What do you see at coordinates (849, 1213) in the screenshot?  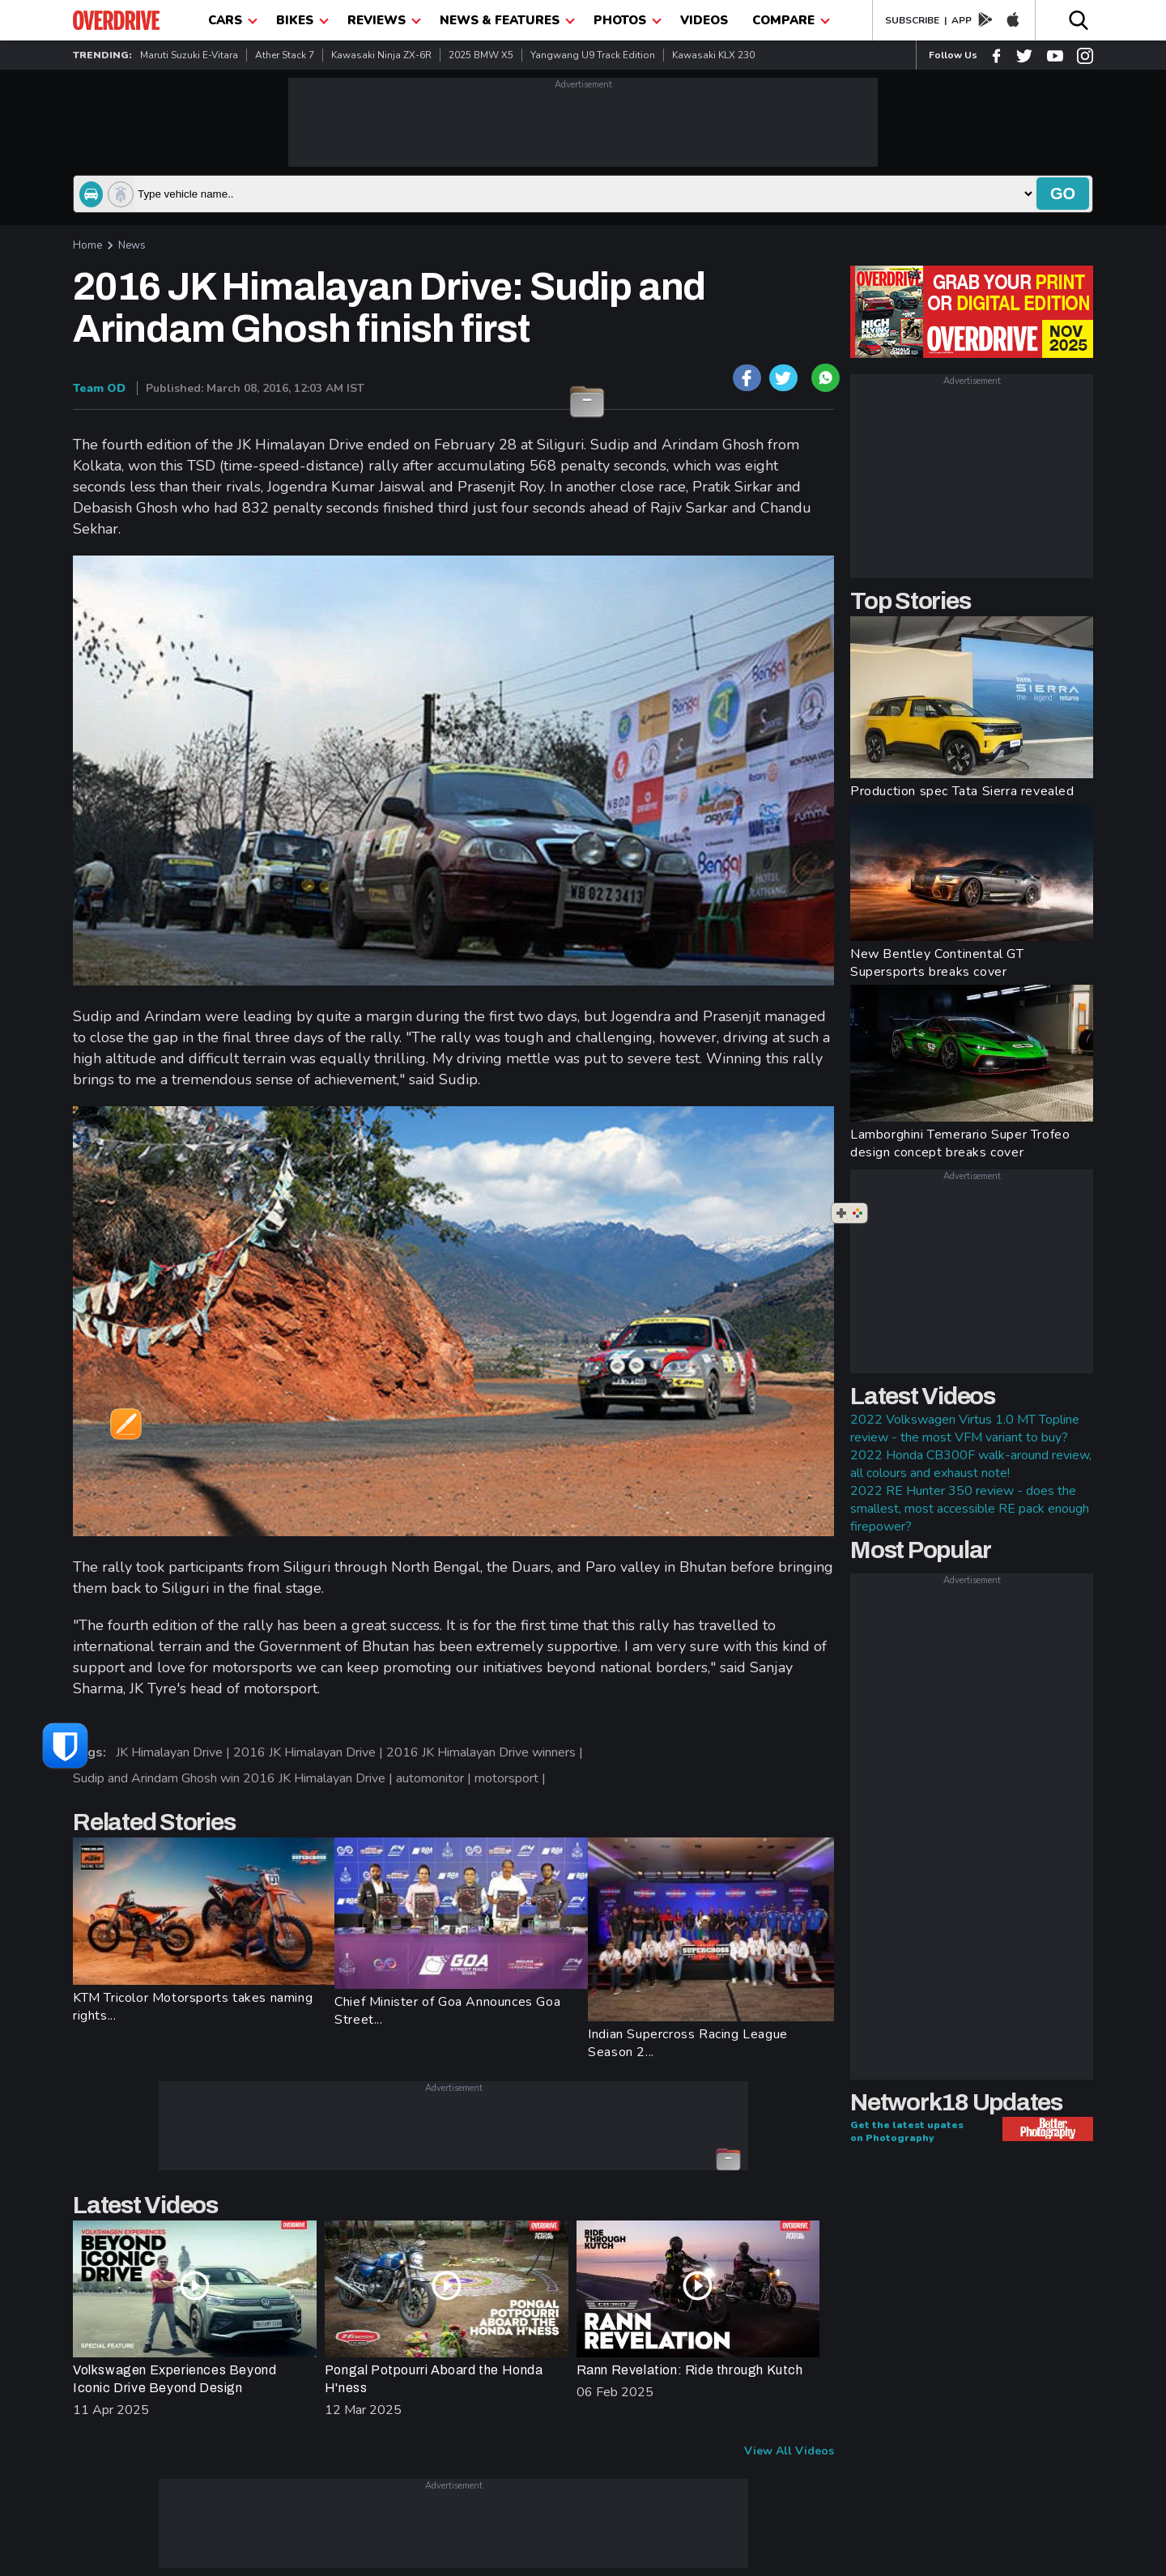 I see `game controller input device` at bounding box center [849, 1213].